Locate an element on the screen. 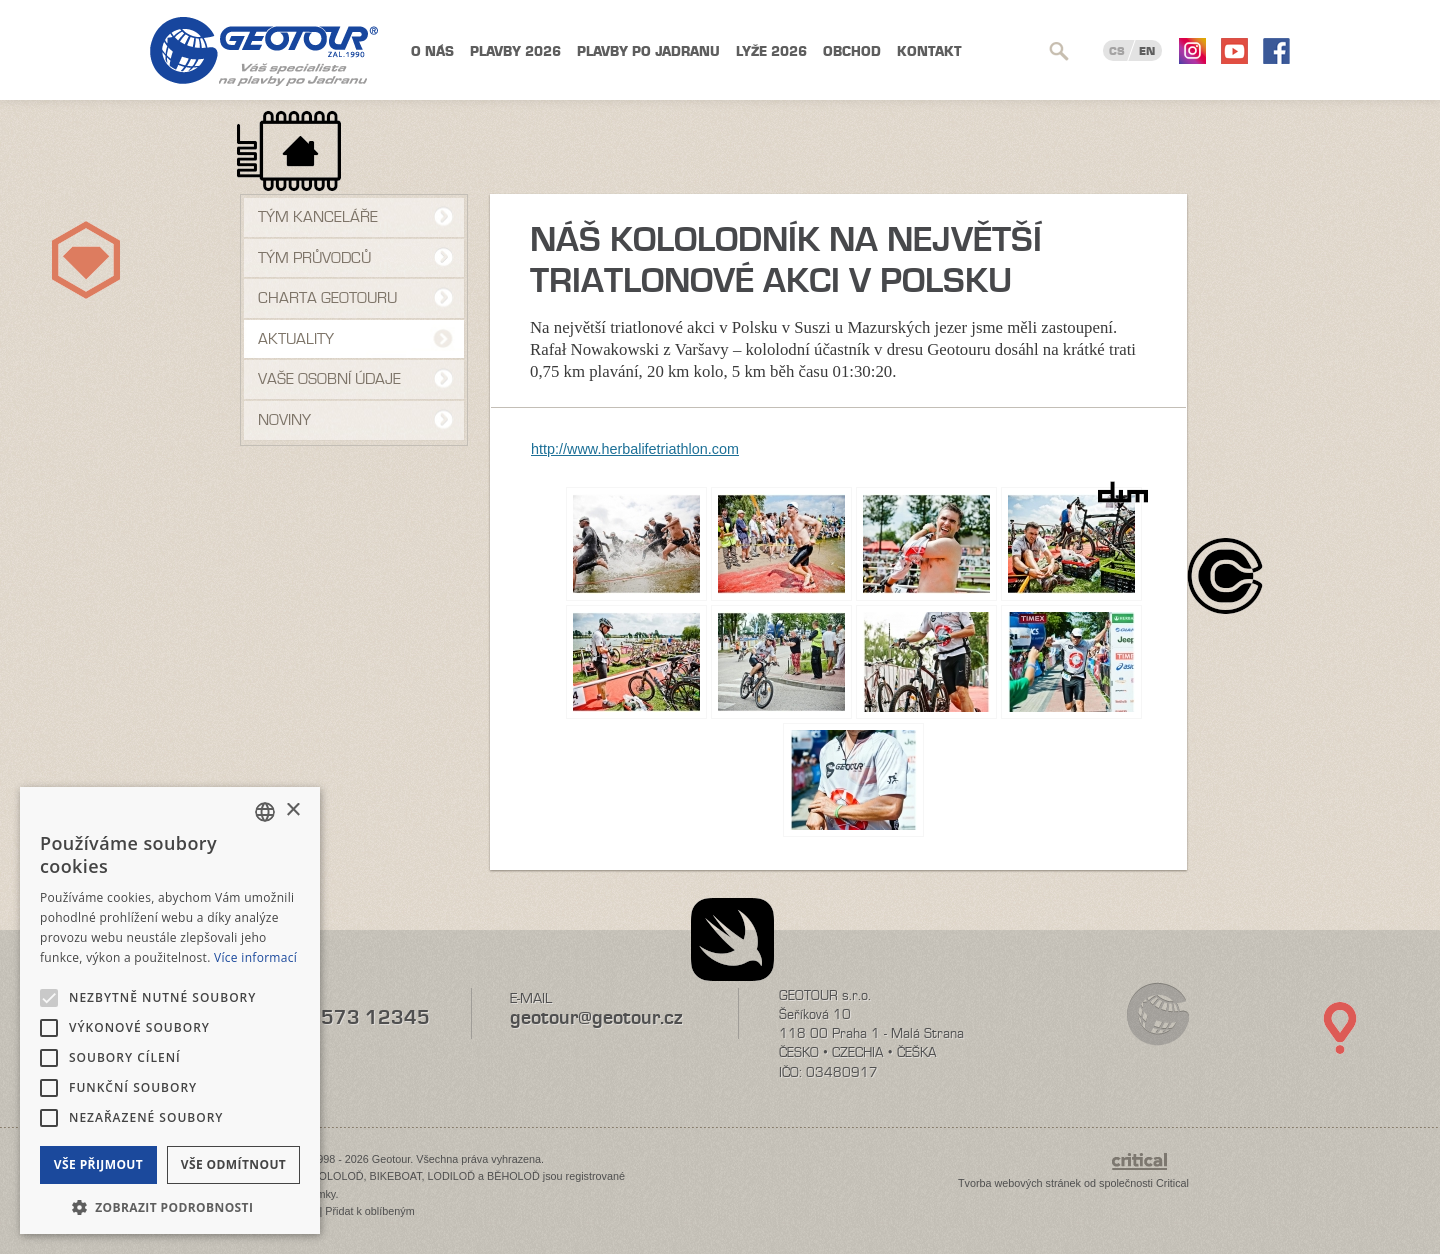 The width and height of the screenshot is (1440, 1254). open the glovo delivery app is located at coordinates (1340, 1028).